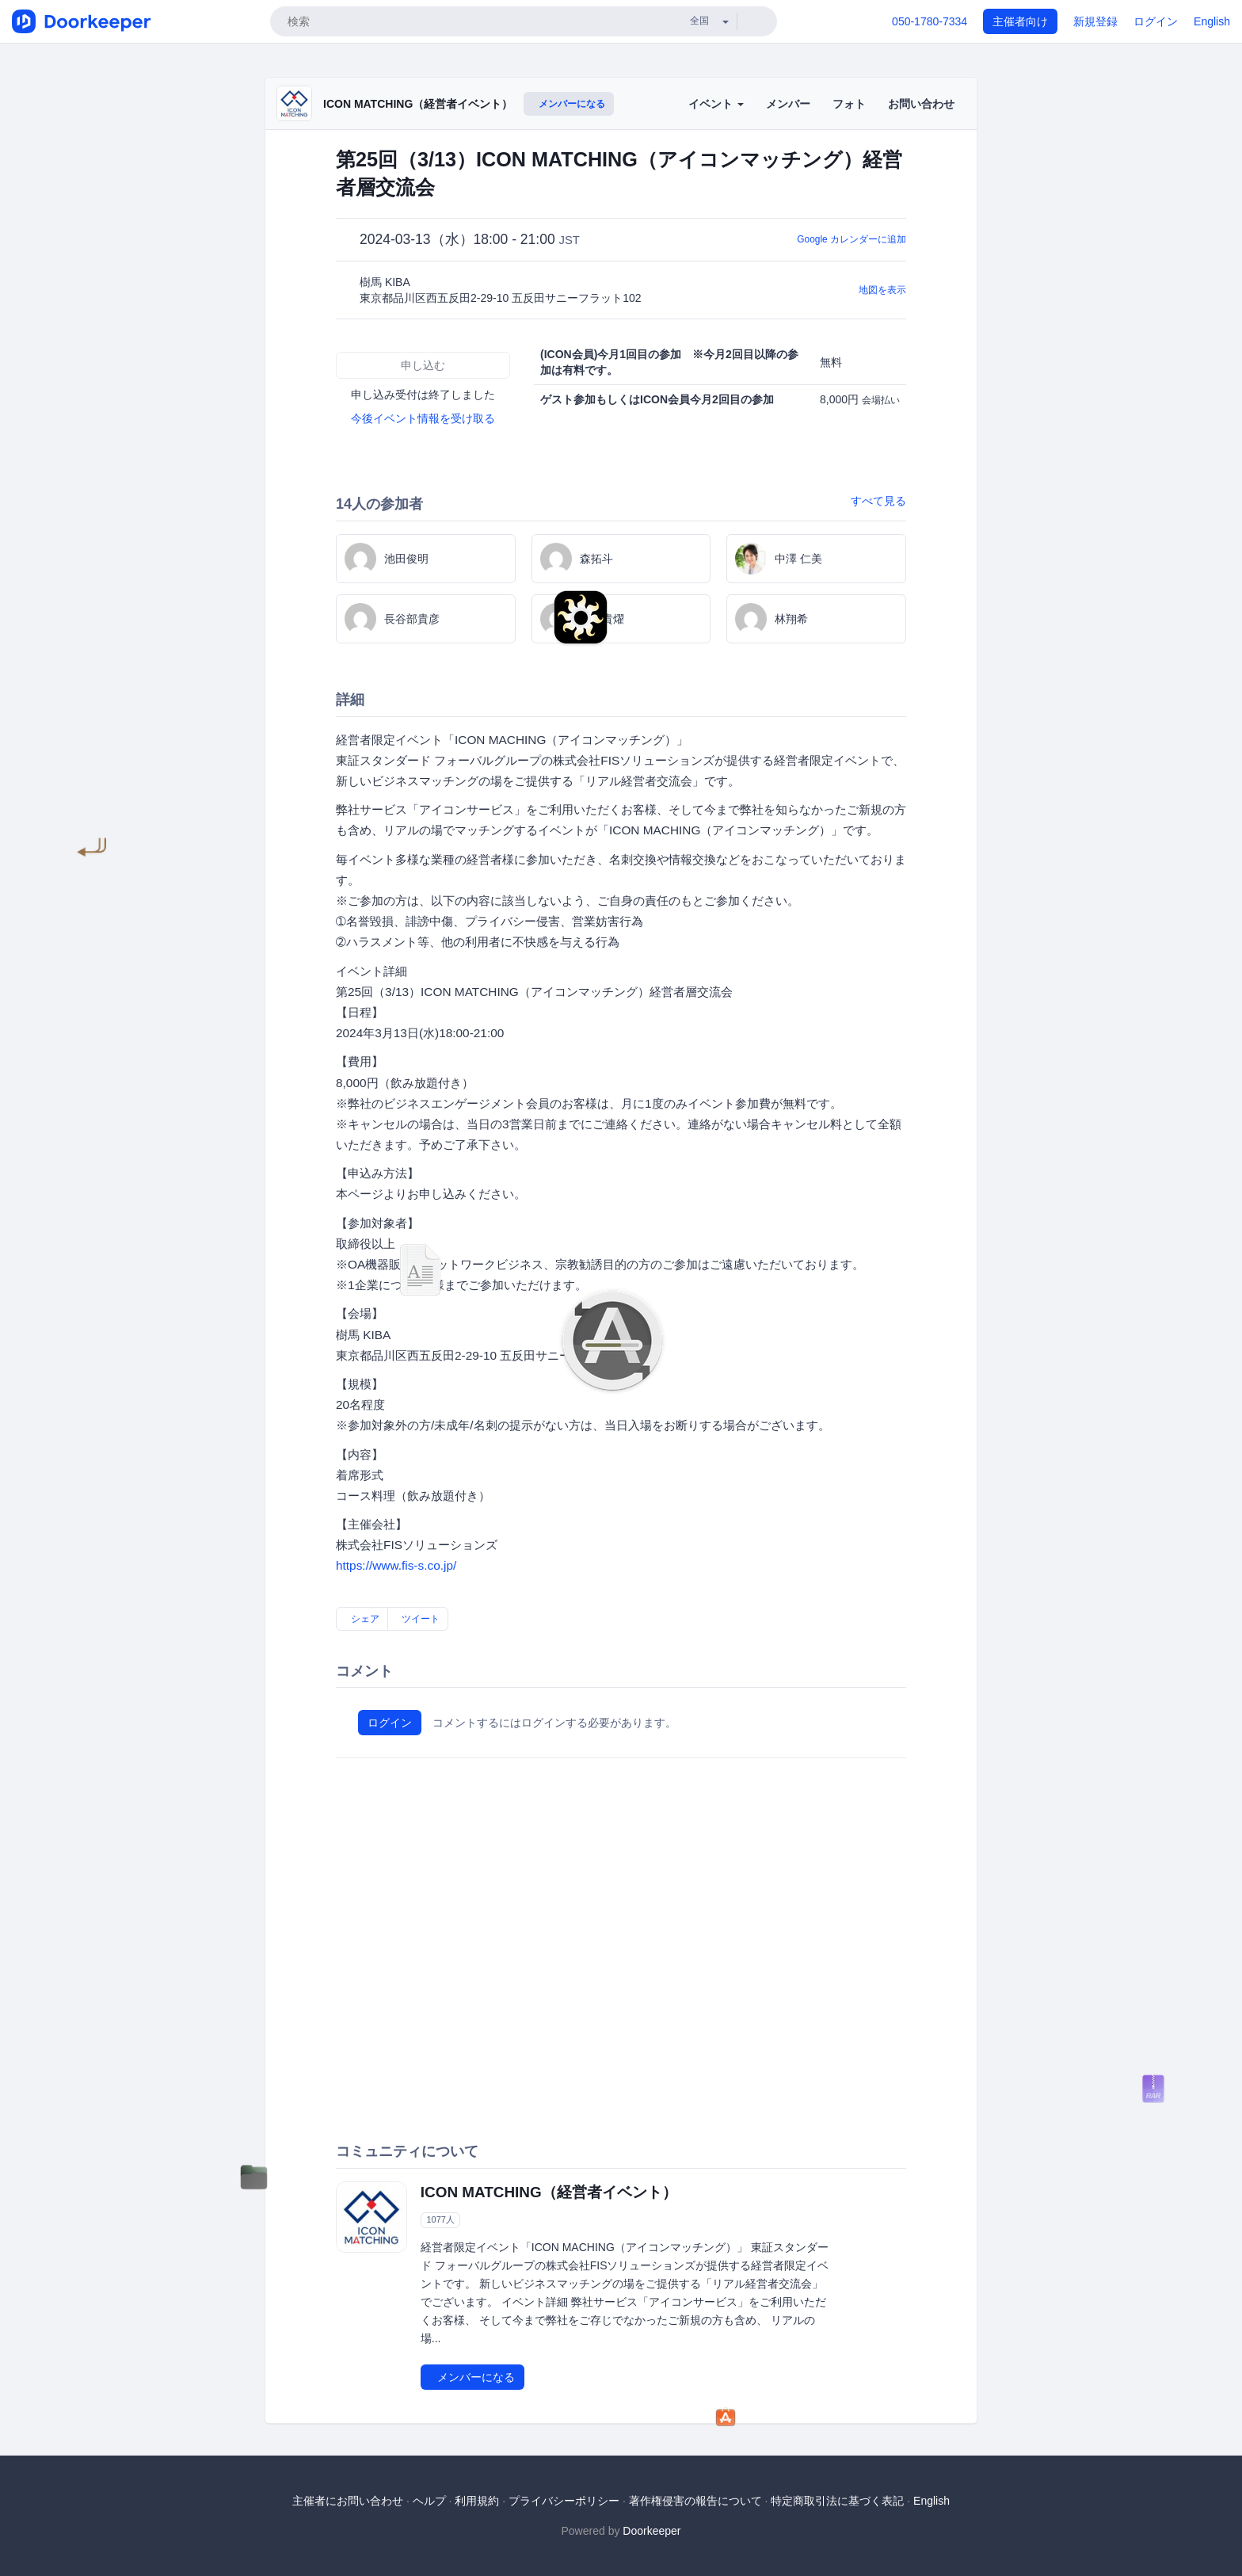  Describe the element at coordinates (253, 2177) in the screenshot. I see `drop files here to add to folder` at that location.